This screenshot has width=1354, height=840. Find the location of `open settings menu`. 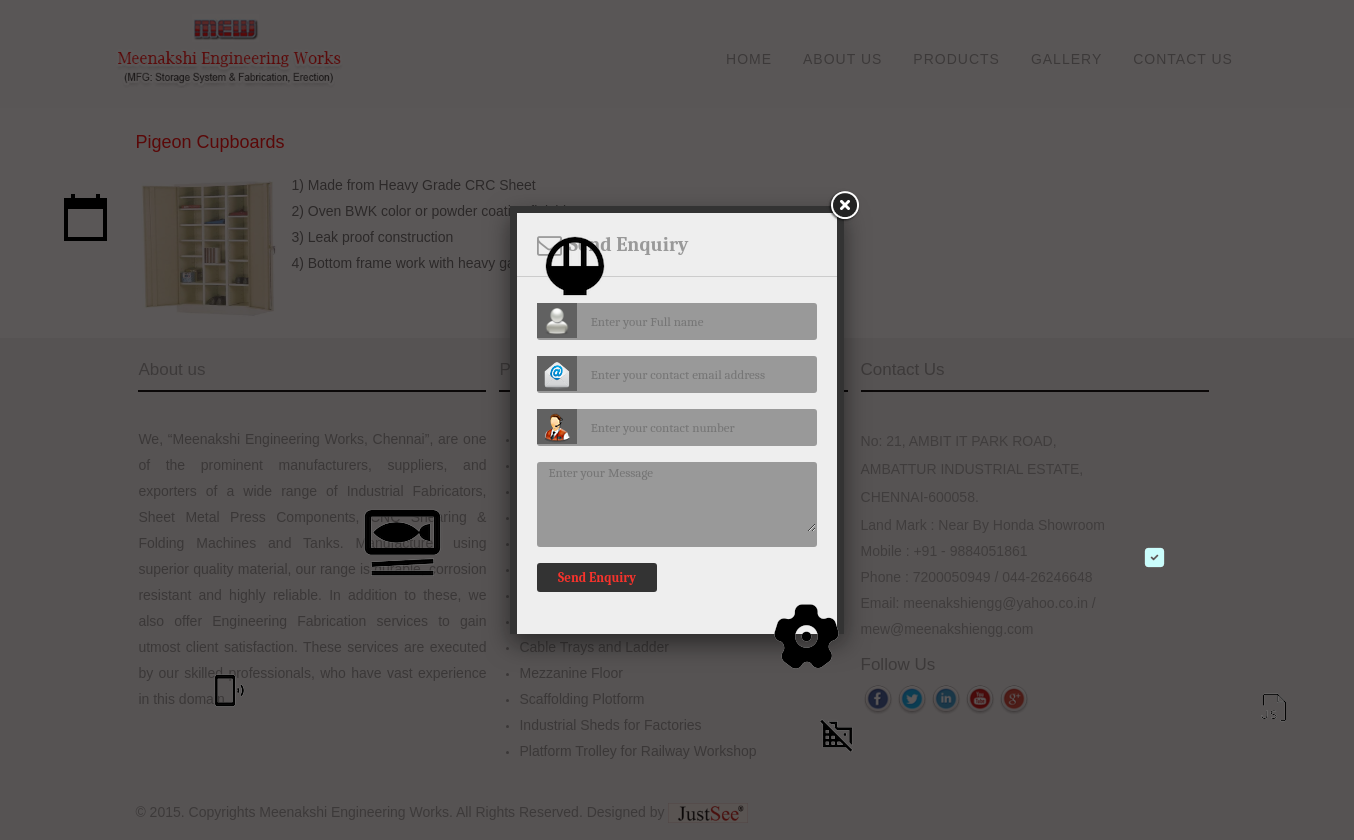

open settings menu is located at coordinates (806, 636).